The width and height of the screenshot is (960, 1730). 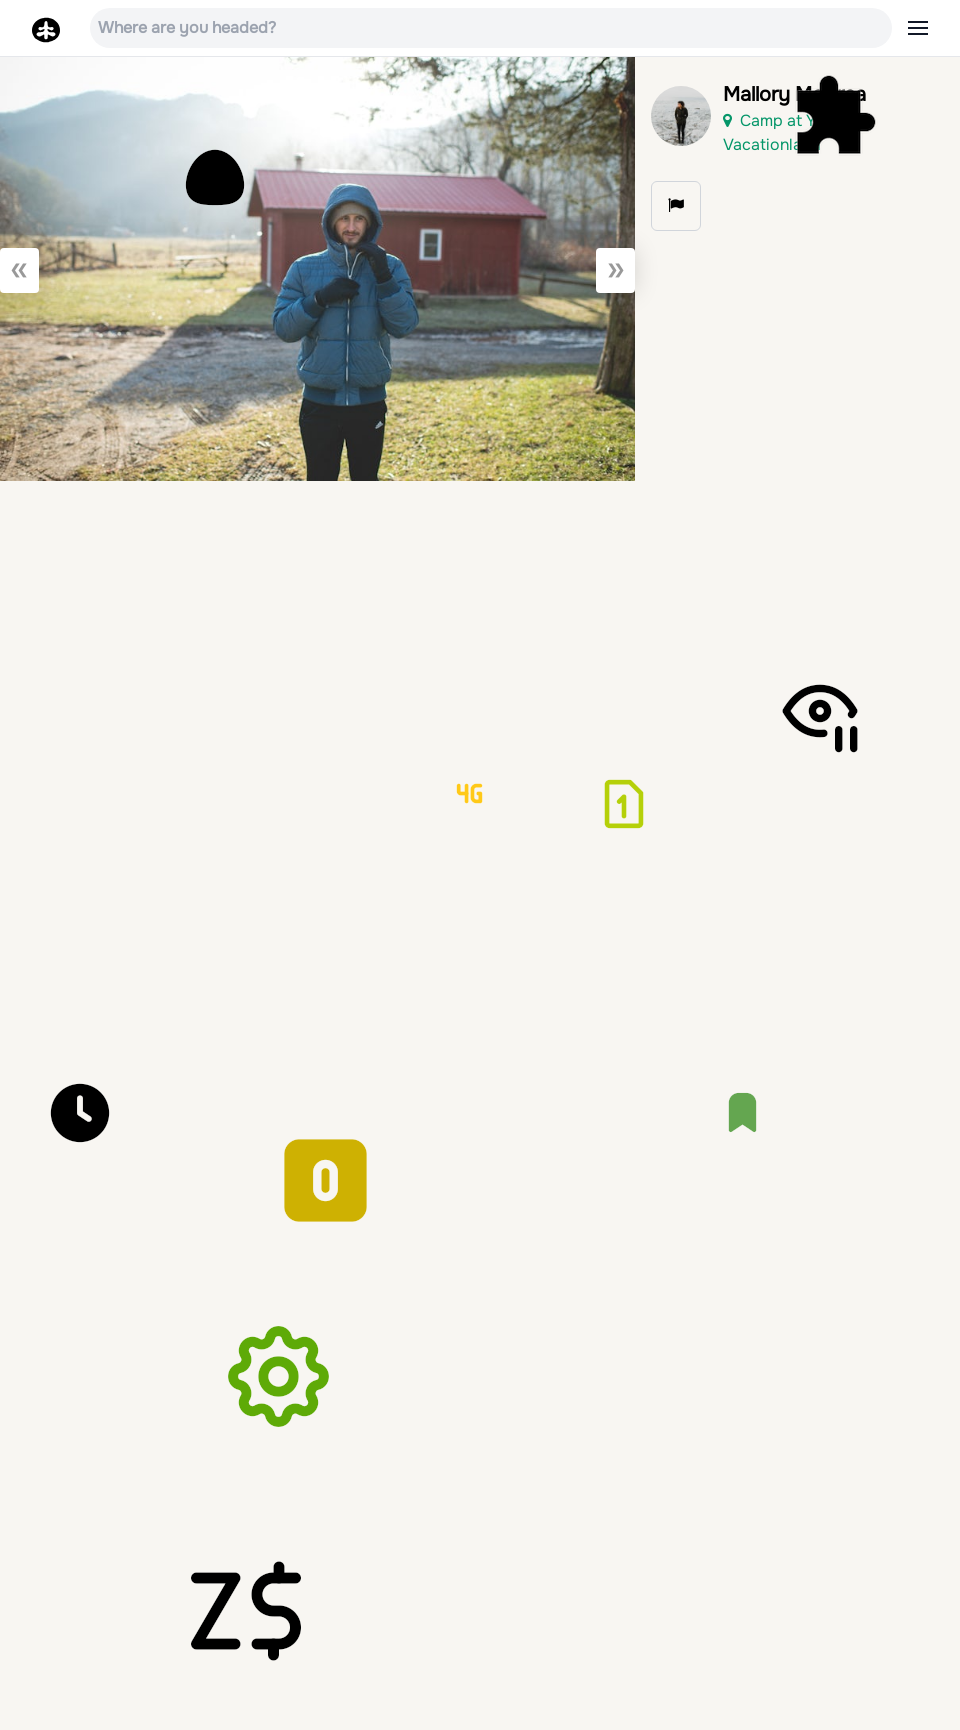 I want to click on manage browser extensions, so click(x=834, y=116).